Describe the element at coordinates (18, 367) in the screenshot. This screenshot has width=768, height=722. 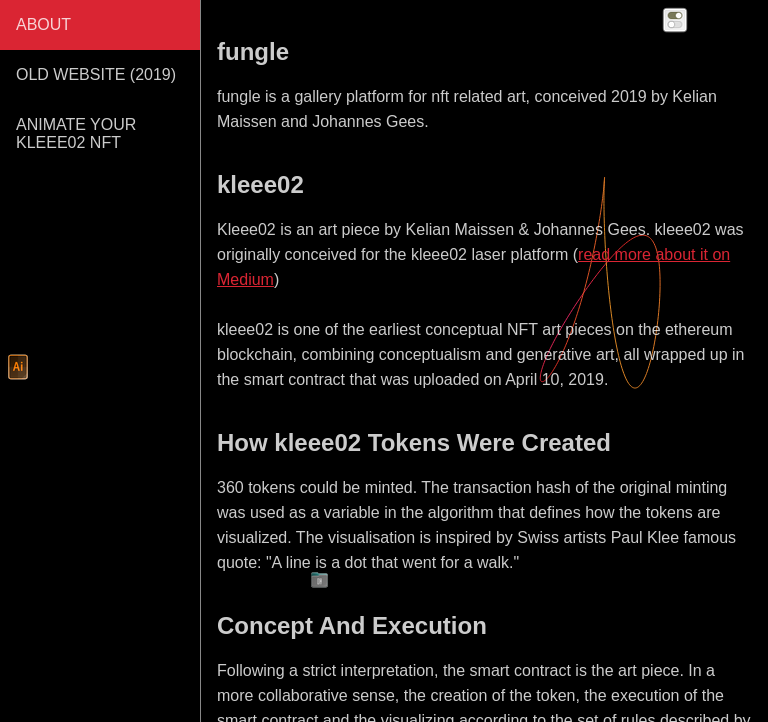
I see `an Adobe Illustrator file` at that location.